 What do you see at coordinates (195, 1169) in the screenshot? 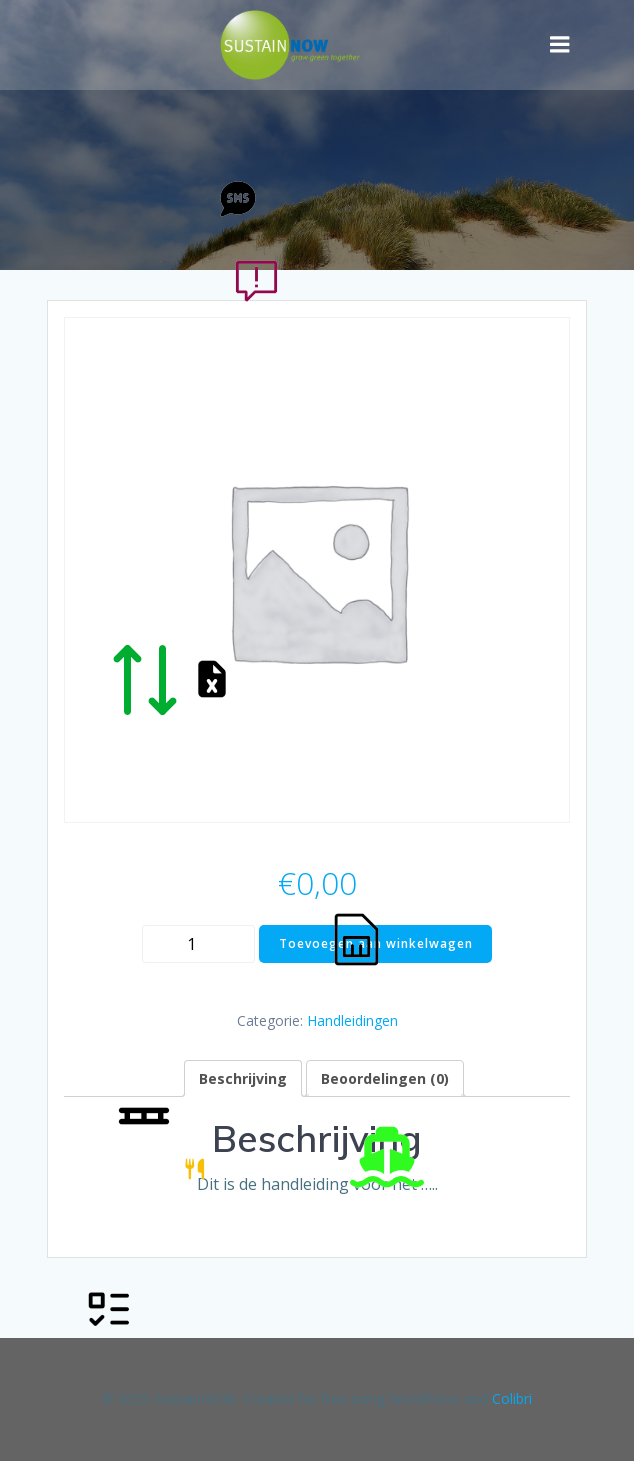
I see `find nearby restaurants or dining options` at bounding box center [195, 1169].